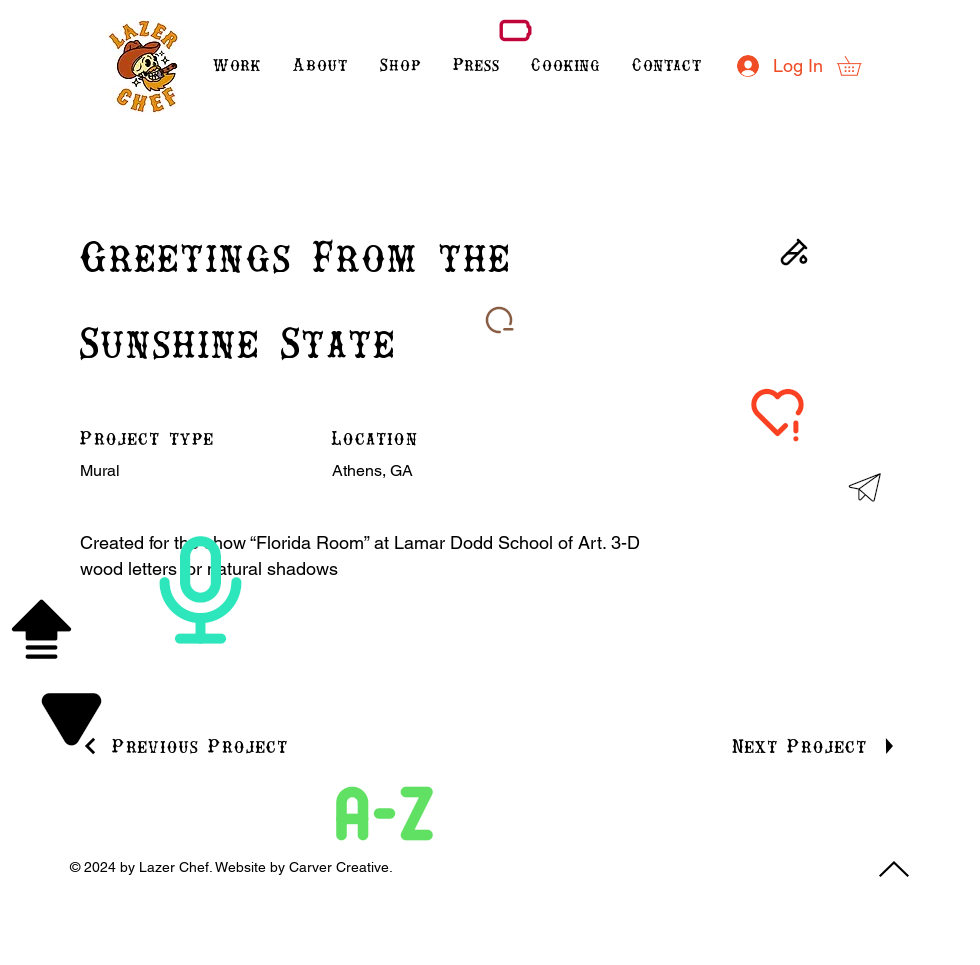 This screenshot has height=965, width=980. What do you see at coordinates (515, 30) in the screenshot?
I see `indicates current battery level` at bounding box center [515, 30].